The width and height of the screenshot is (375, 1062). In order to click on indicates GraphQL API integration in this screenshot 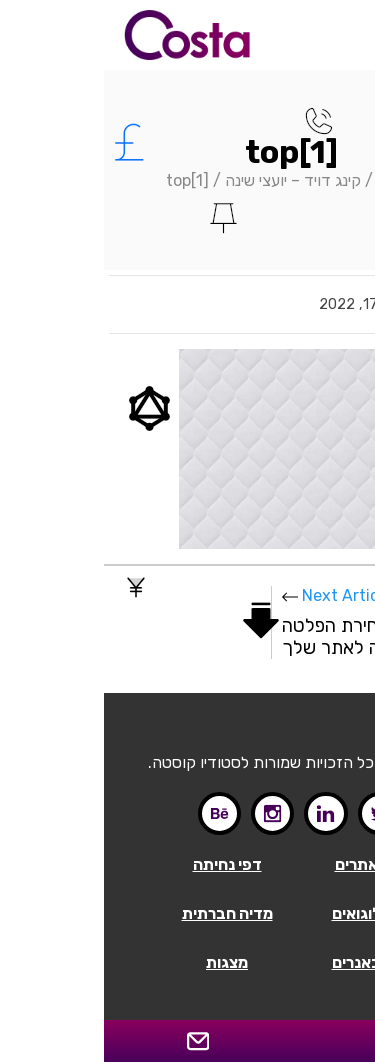, I will do `click(149, 408)`.